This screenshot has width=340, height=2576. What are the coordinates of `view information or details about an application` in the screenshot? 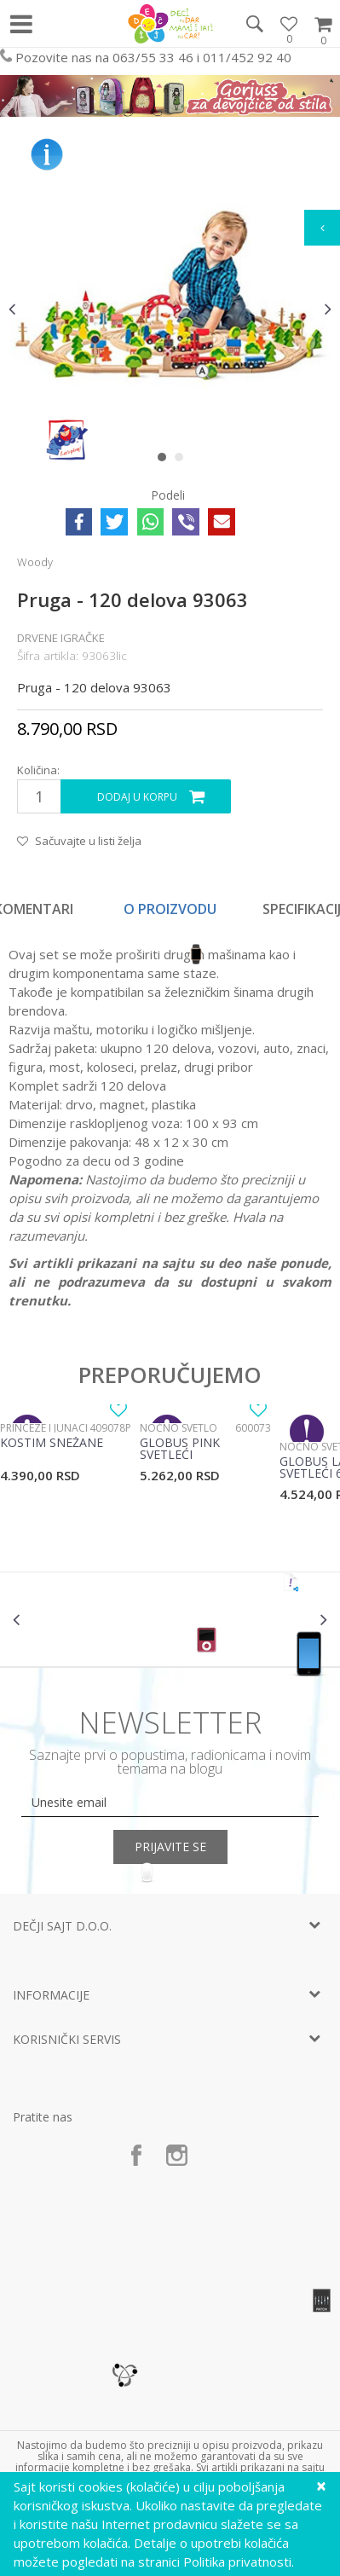 It's located at (47, 154).